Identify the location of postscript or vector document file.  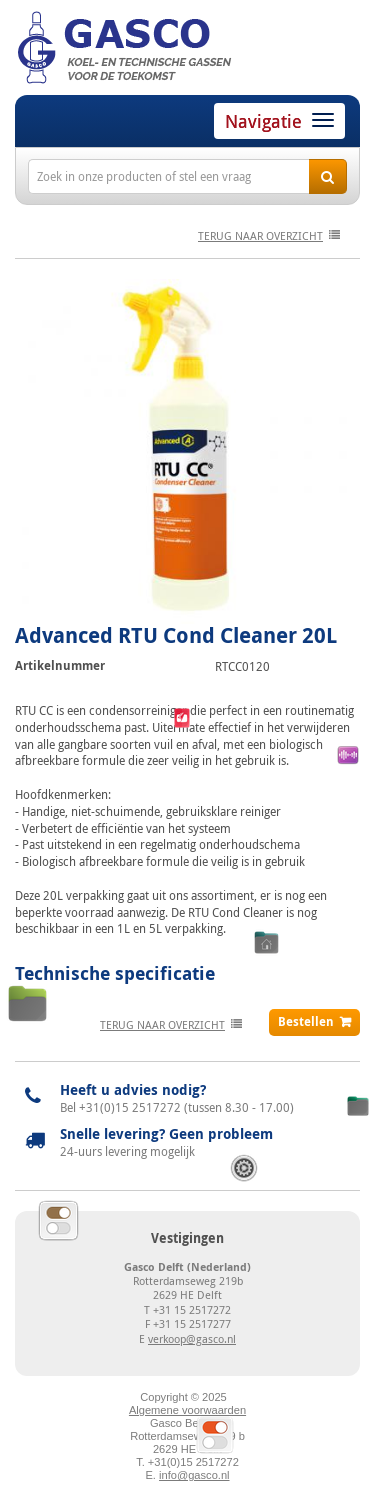
(182, 718).